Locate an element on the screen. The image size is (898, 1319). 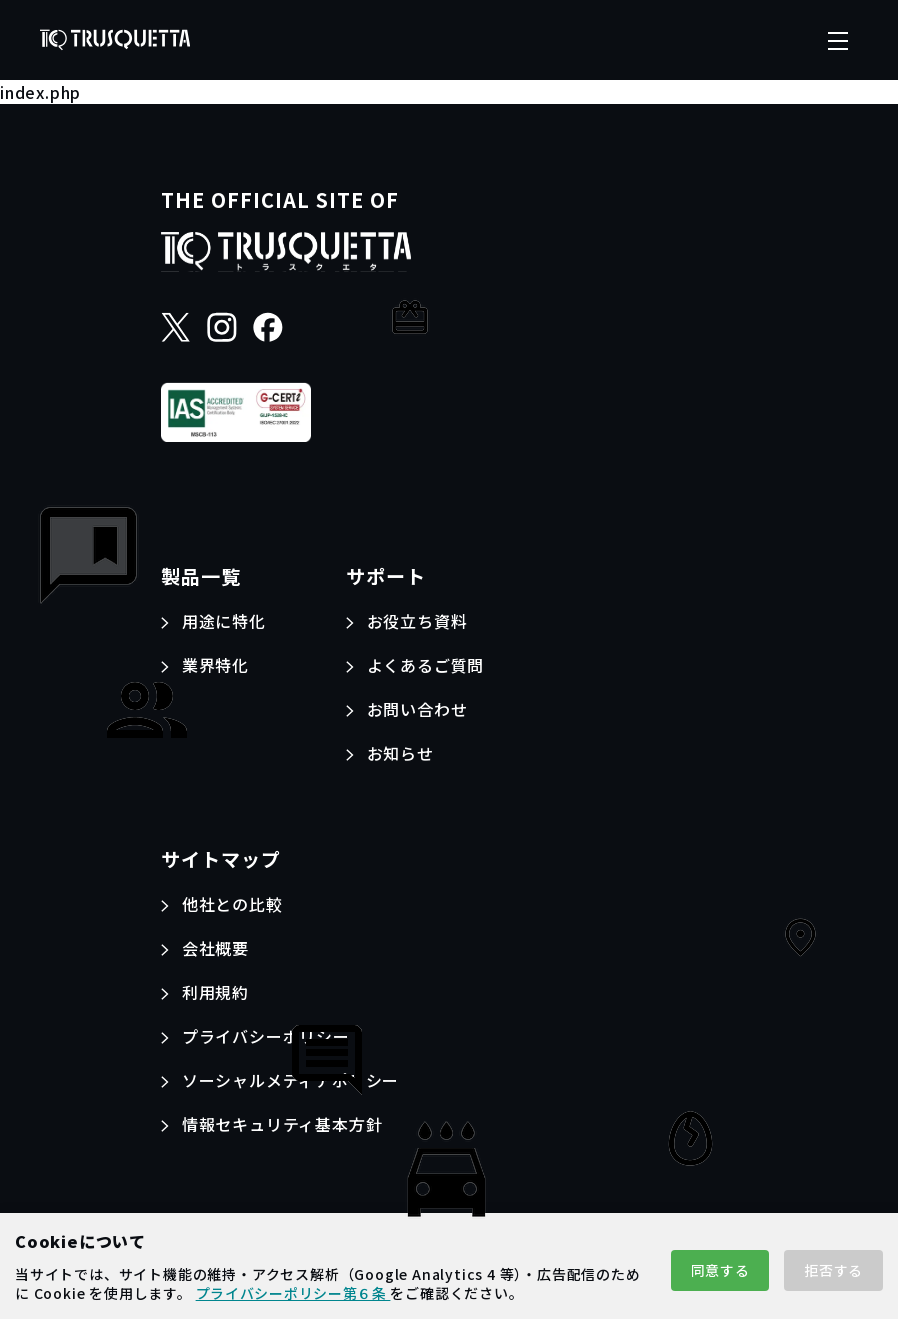
access your saved messages is located at coordinates (88, 555).